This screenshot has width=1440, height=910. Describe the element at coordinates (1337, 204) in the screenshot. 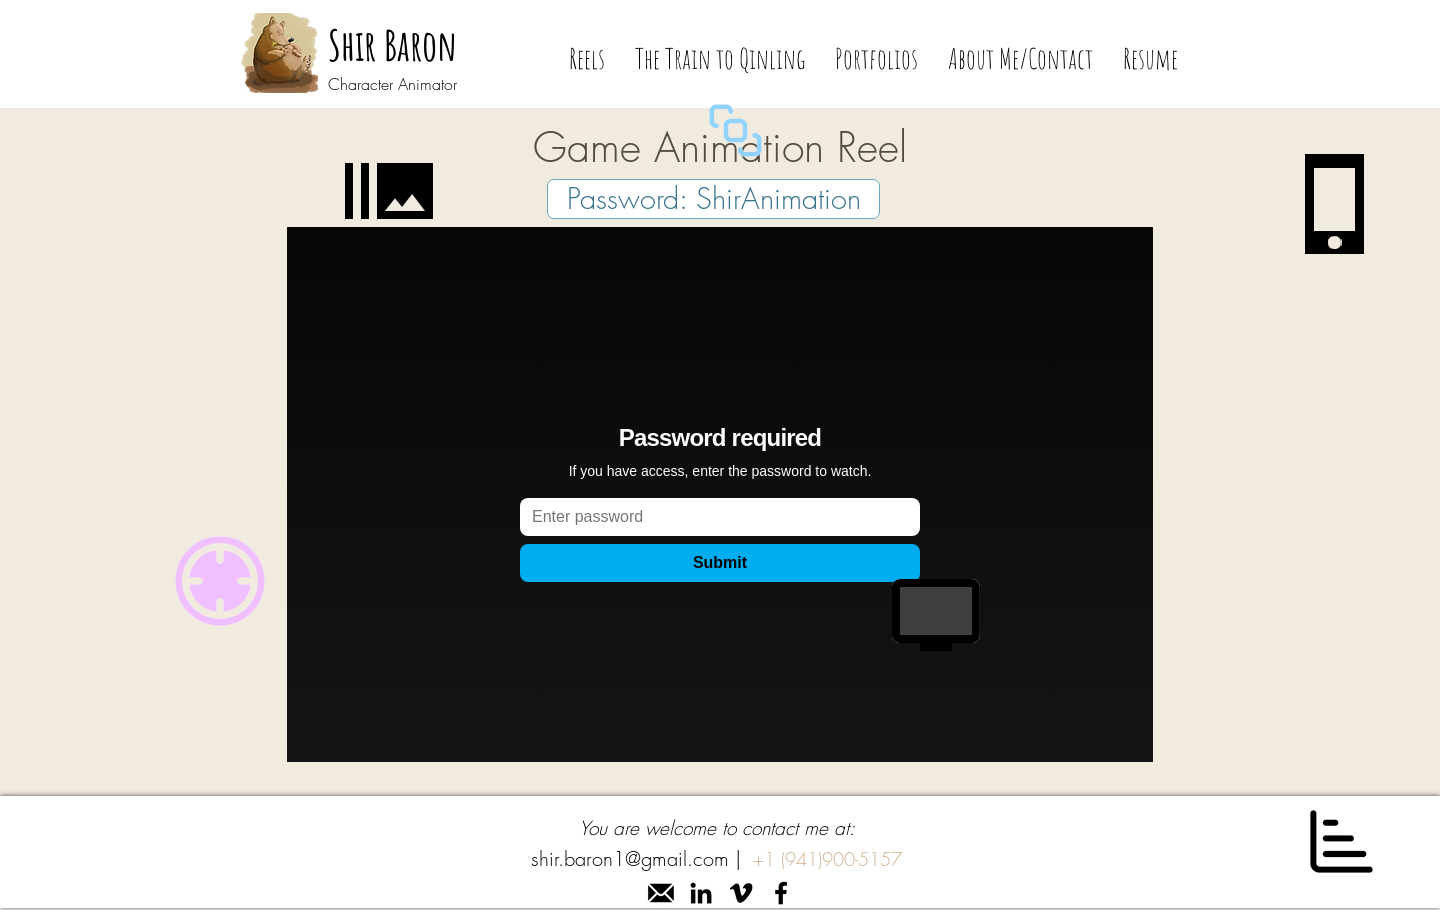

I see `indicates mobile device or smartphone` at that location.